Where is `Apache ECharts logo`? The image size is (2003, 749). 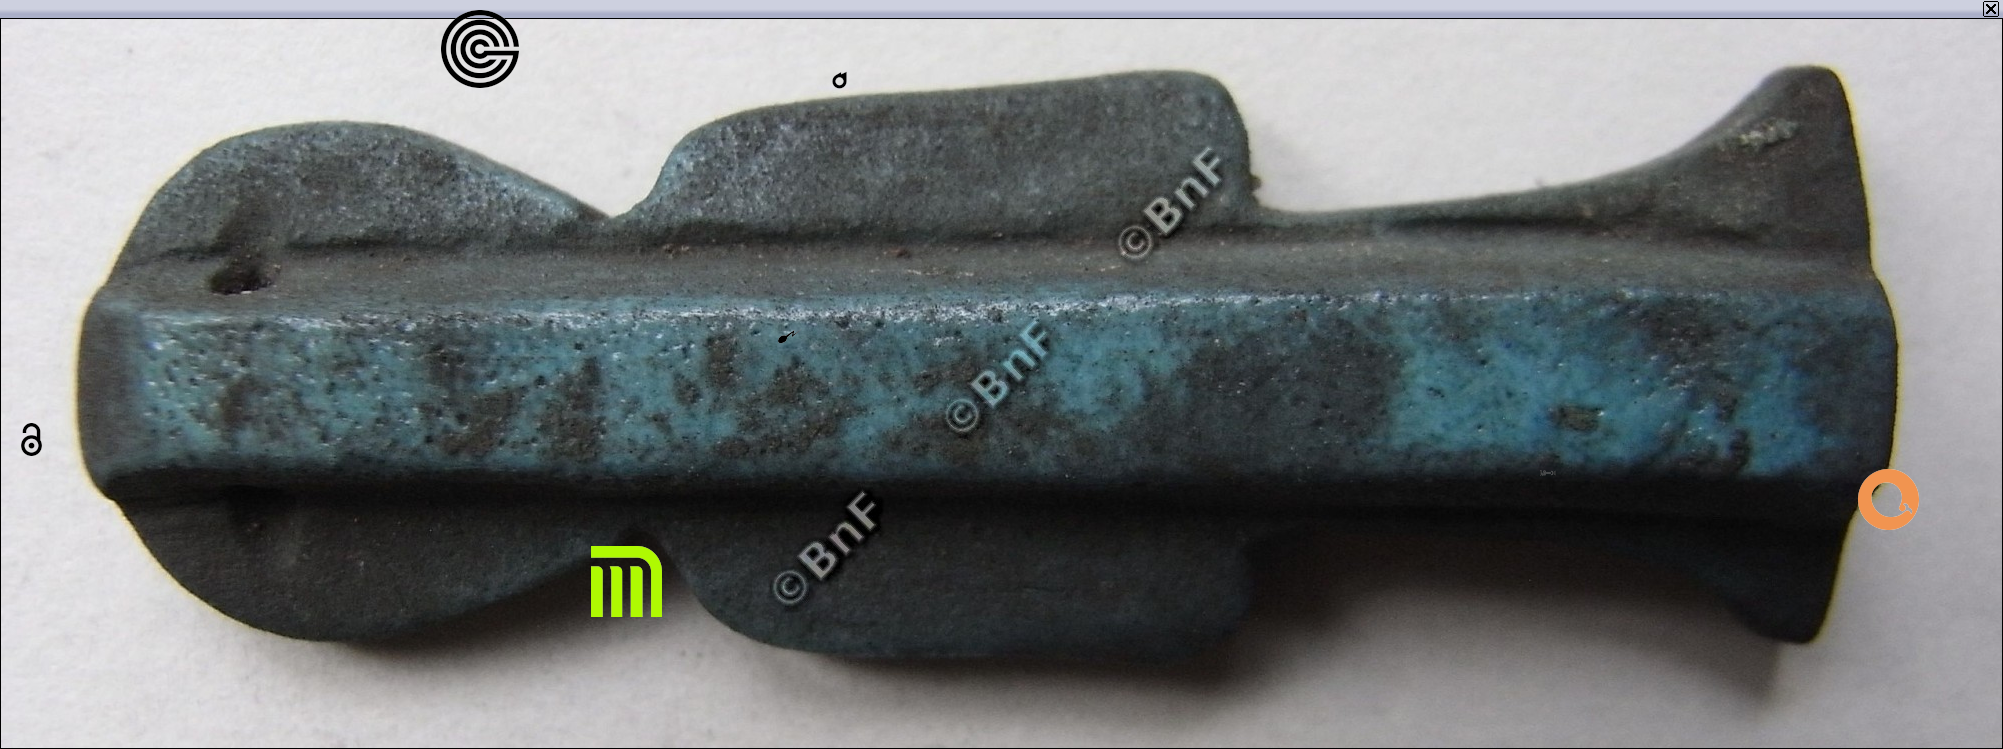 Apache ECharts logo is located at coordinates (1888, 499).